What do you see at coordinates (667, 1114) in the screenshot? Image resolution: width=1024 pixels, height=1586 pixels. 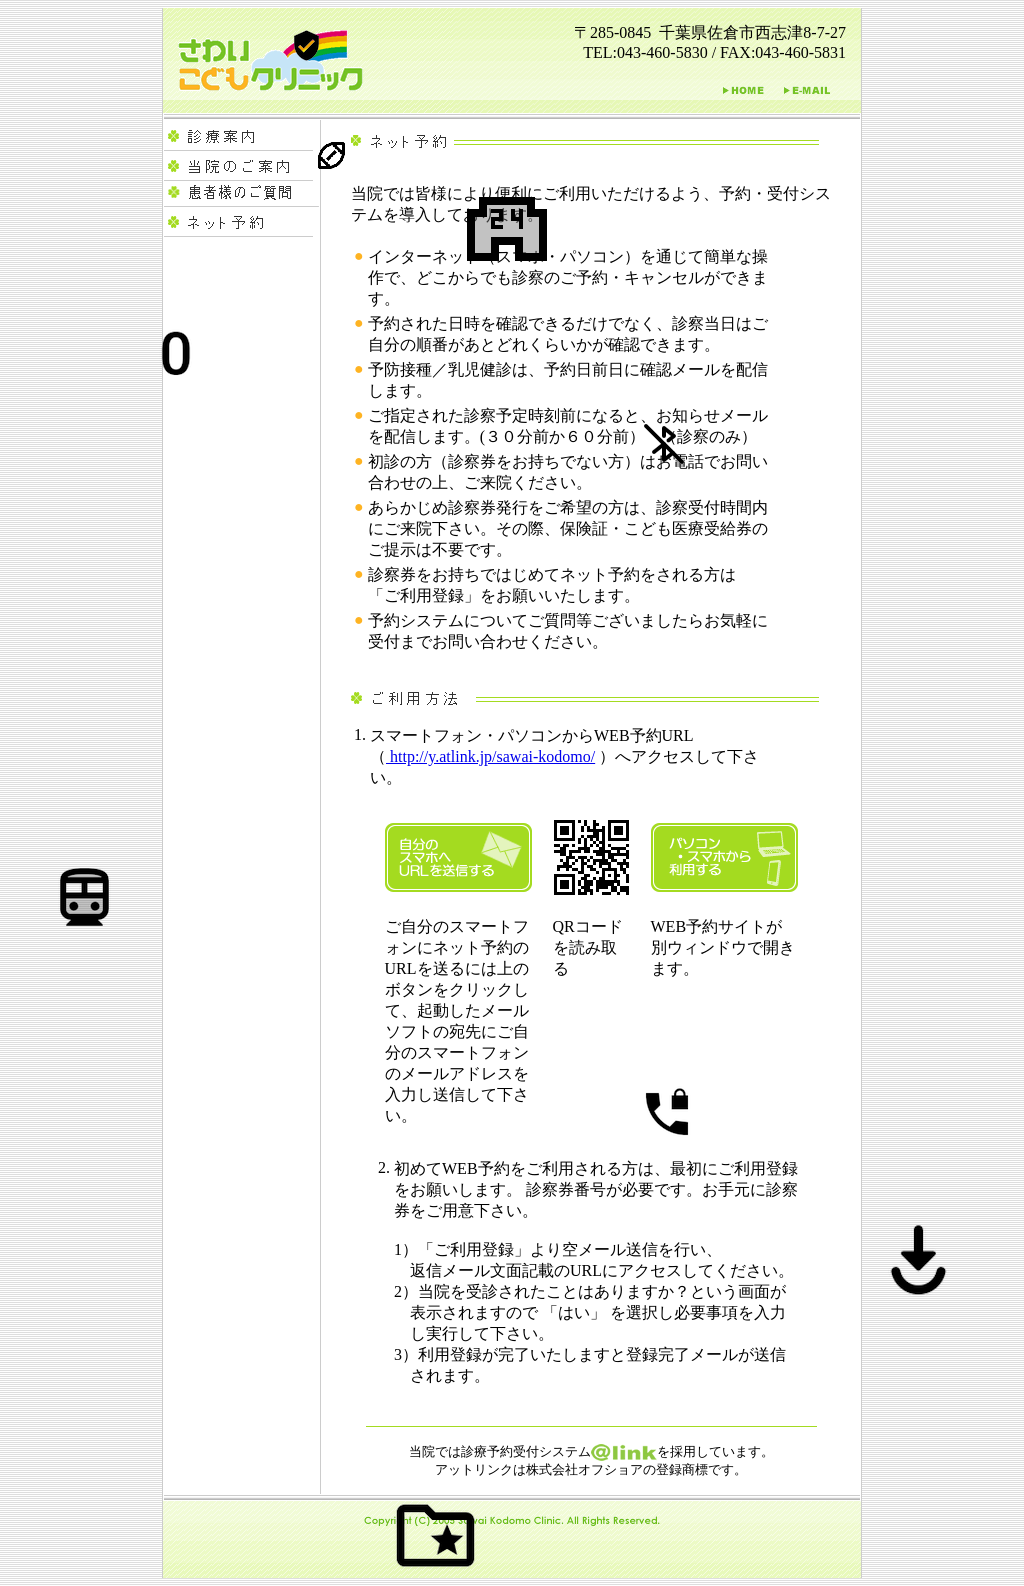 I see `indicates phone is locked during a call` at bounding box center [667, 1114].